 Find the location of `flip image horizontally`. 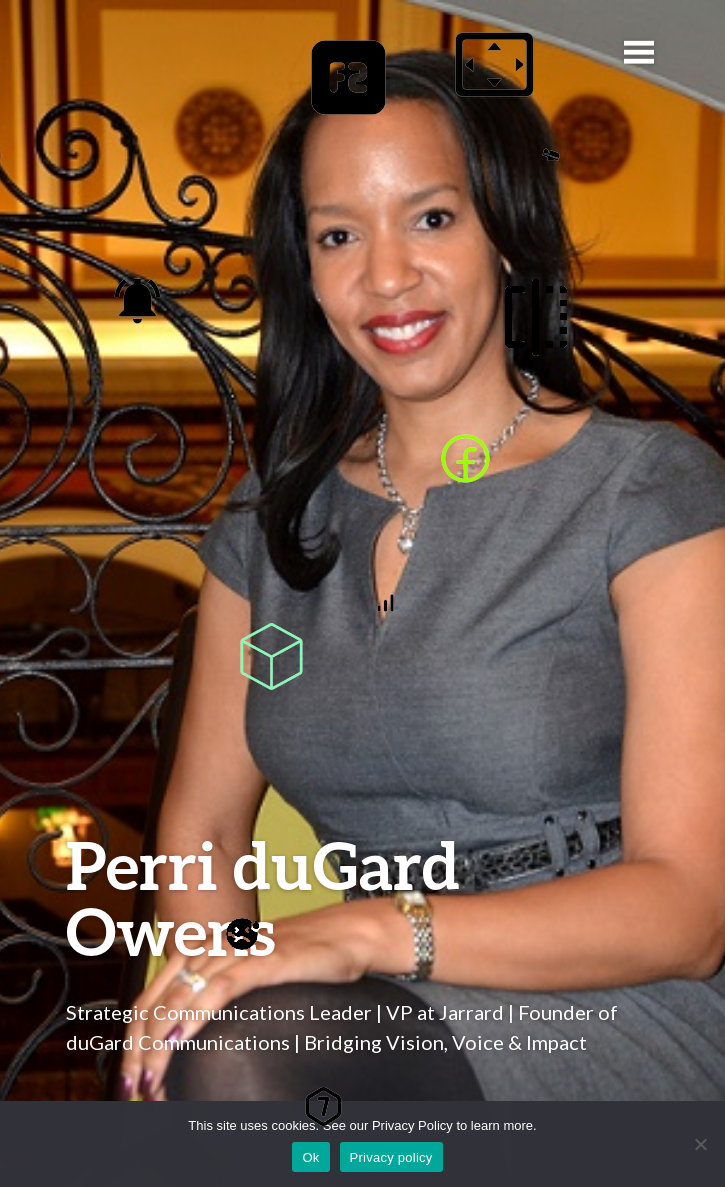

flip image horizontally is located at coordinates (536, 317).